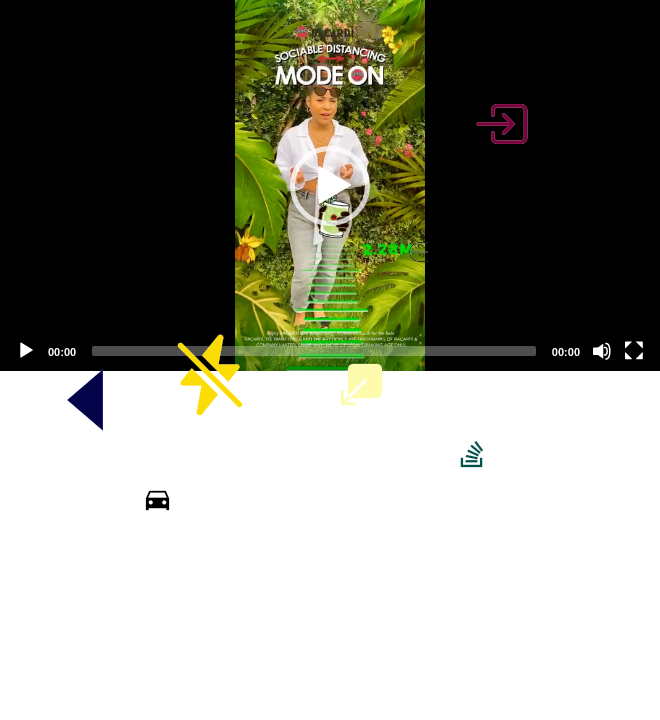  Describe the element at coordinates (210, 375) in the screenshot. I see `disable camera flash` at that location.